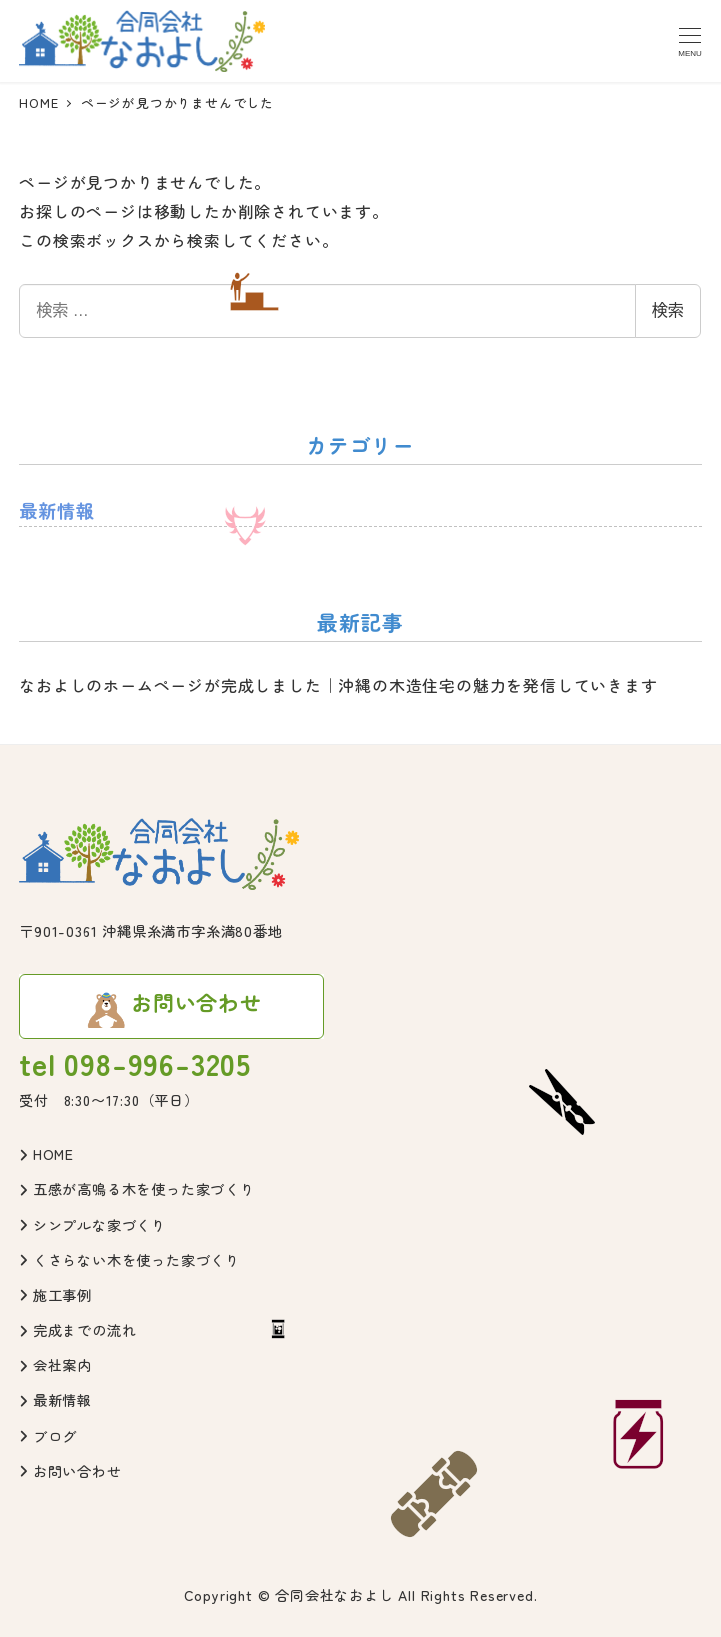 The image size is (721, 1637). What do you see at coordinates (254, 286) in the screenshot?
I see `indicates second place ranking or achievement` at bounding box center [254, 286].